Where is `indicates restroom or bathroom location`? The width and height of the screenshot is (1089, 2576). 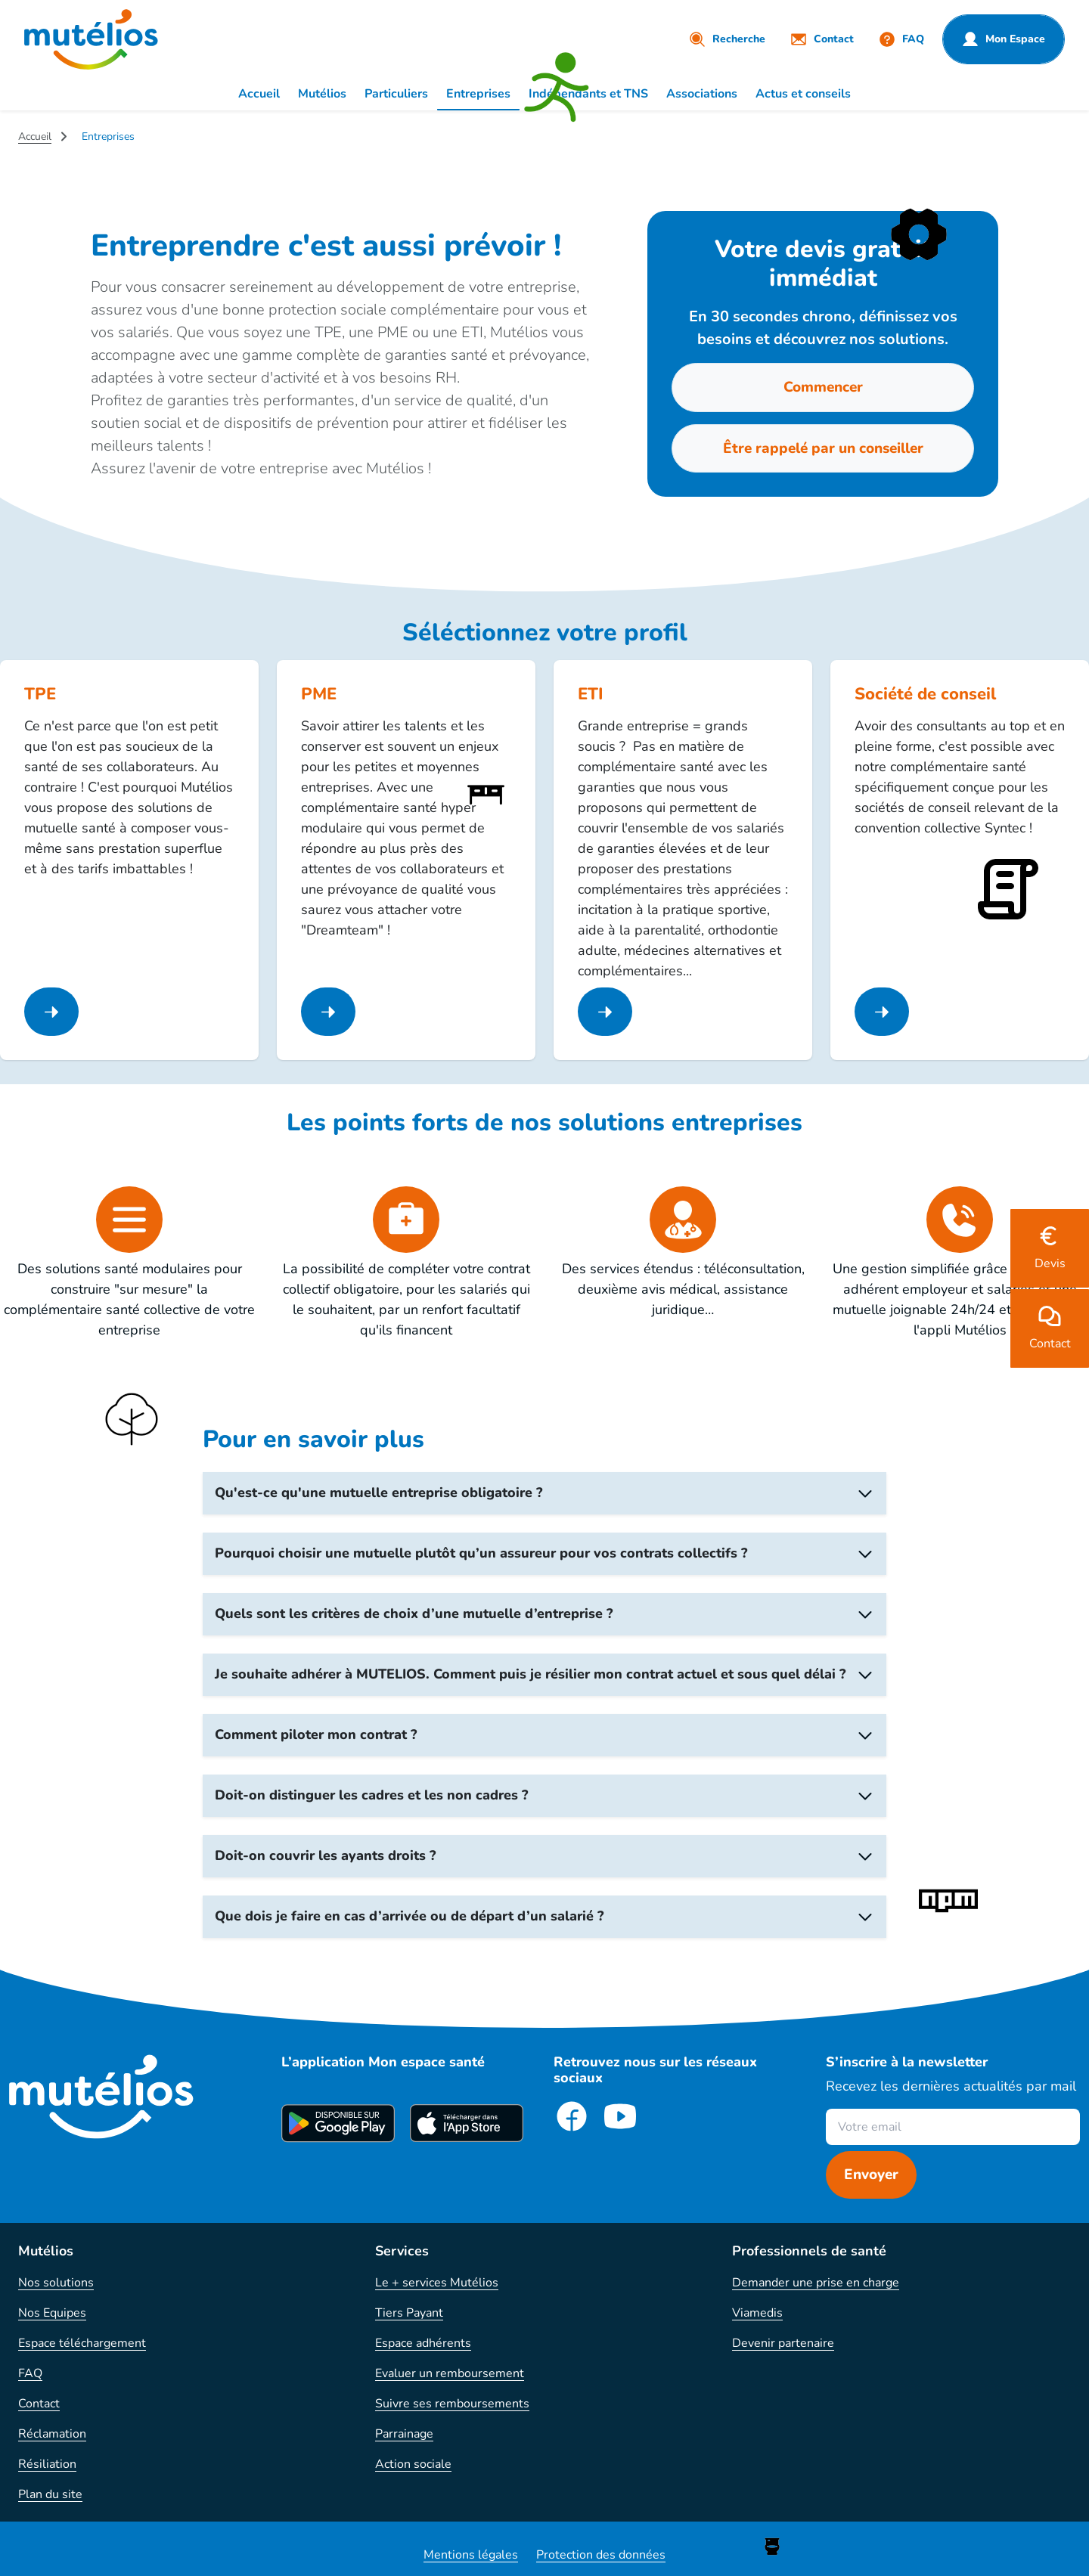
indicates restroom or bathroom location is located at coordinates (772, 2547).